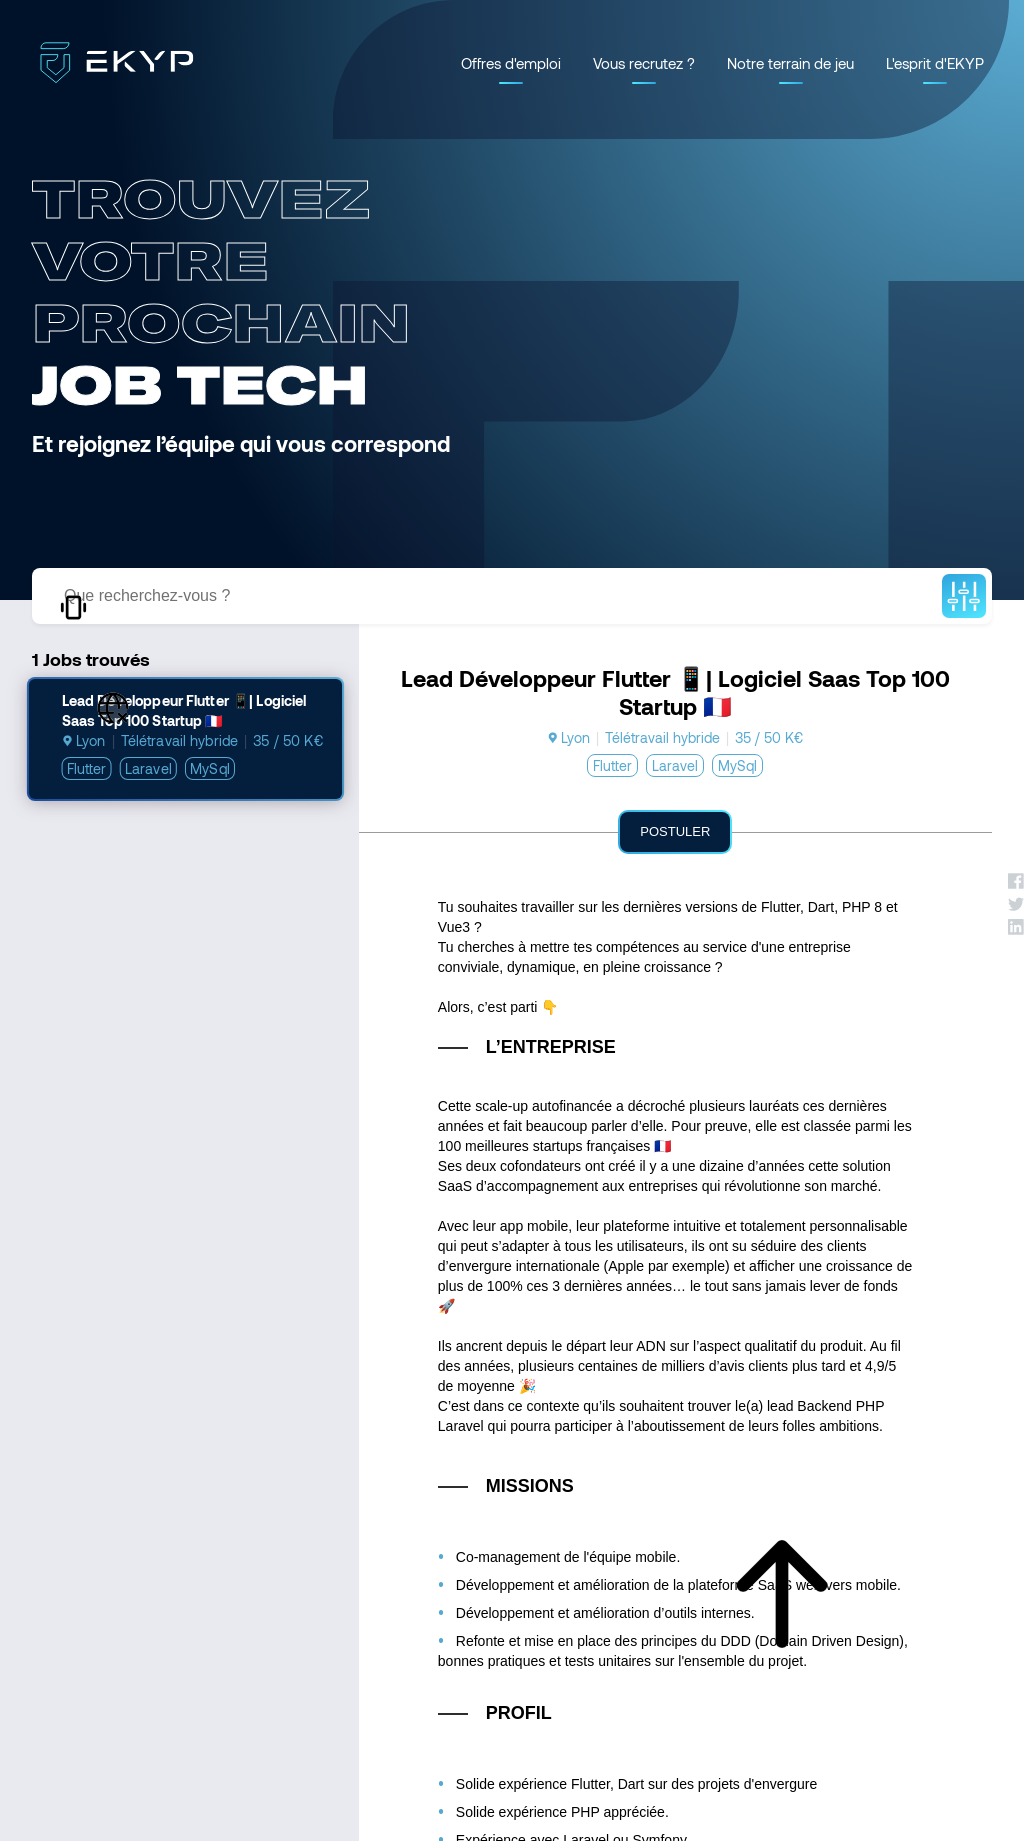 The height and width of the screenshot is (1841, 1024). Describe the element at coordinates (782, 1594) in the screenshot. I see `scroll to top of page` at that location.